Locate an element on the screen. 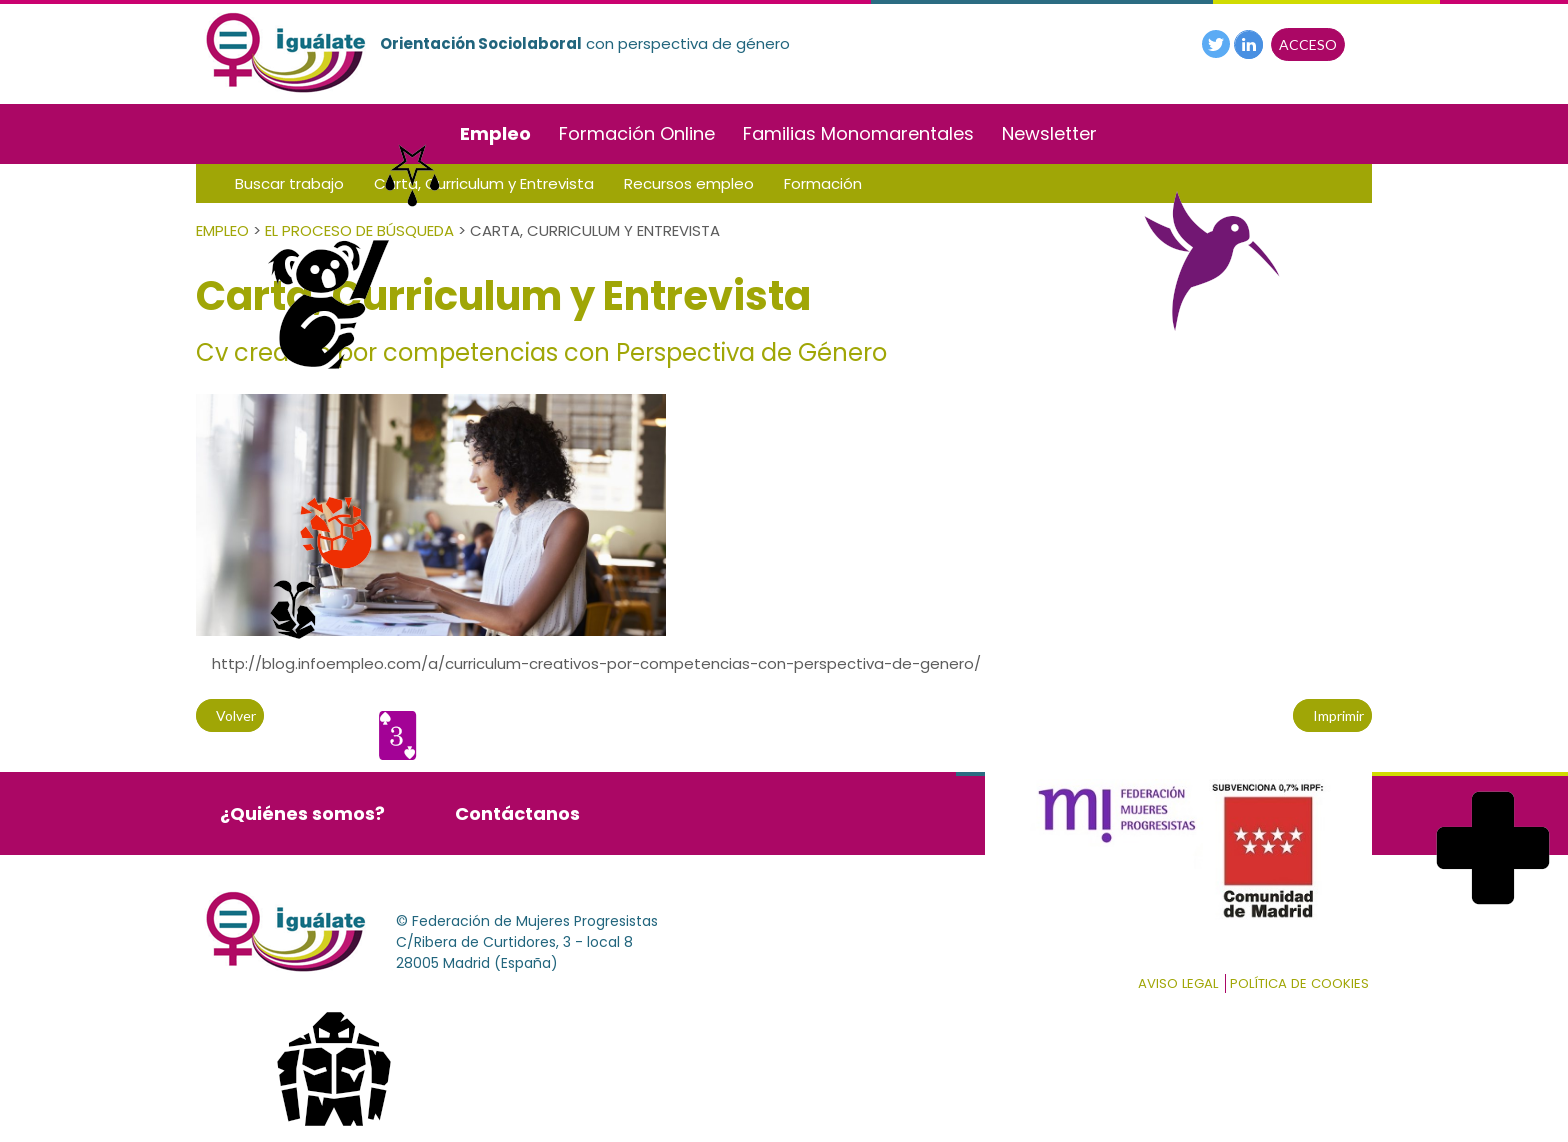 This screenshot has width=1568, height=1142. summon or deploy a rock golem unit is located at coordinates (334, 1069).